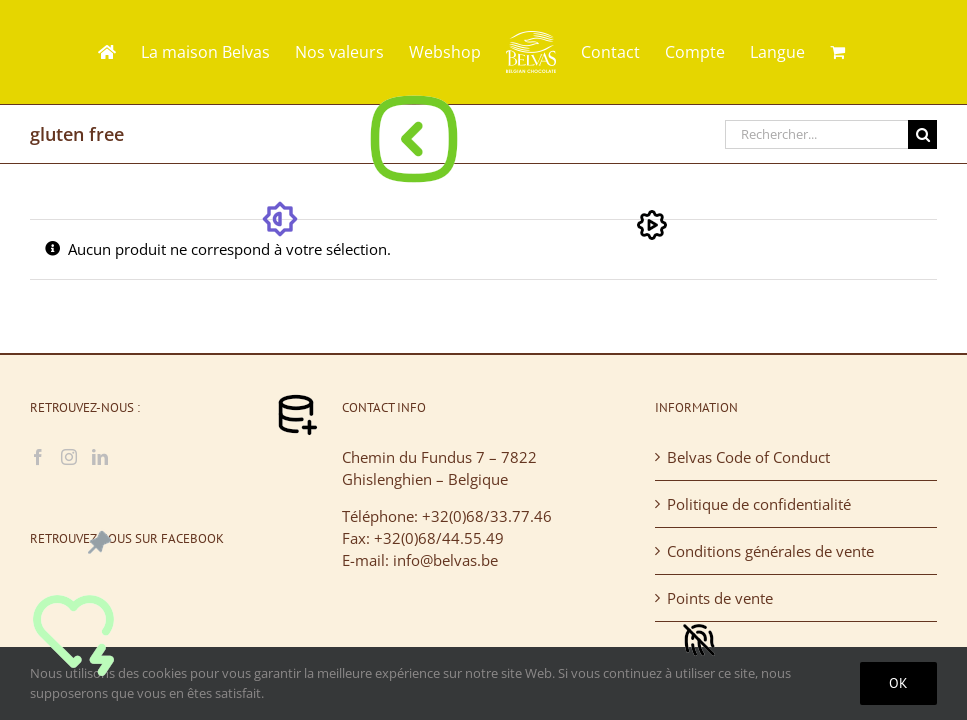 Image resolution: width=967 pixels, height=720 pixels. What do you see at coordinates (652, 225) in the screenshot?
I see `configure automation settings` at bounding box center [652, 225].